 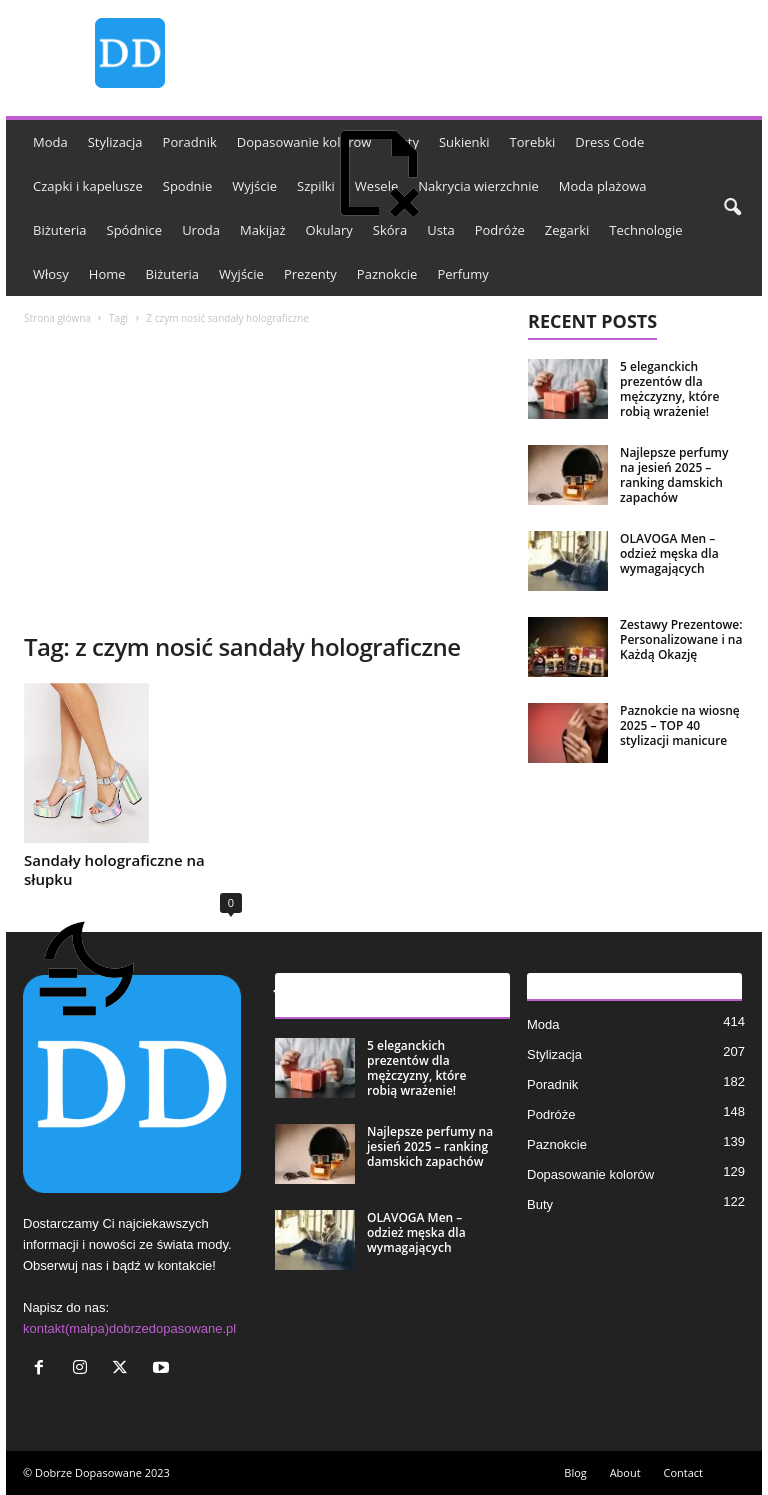 I want to click on close the current document, so click(x=379, y=173).